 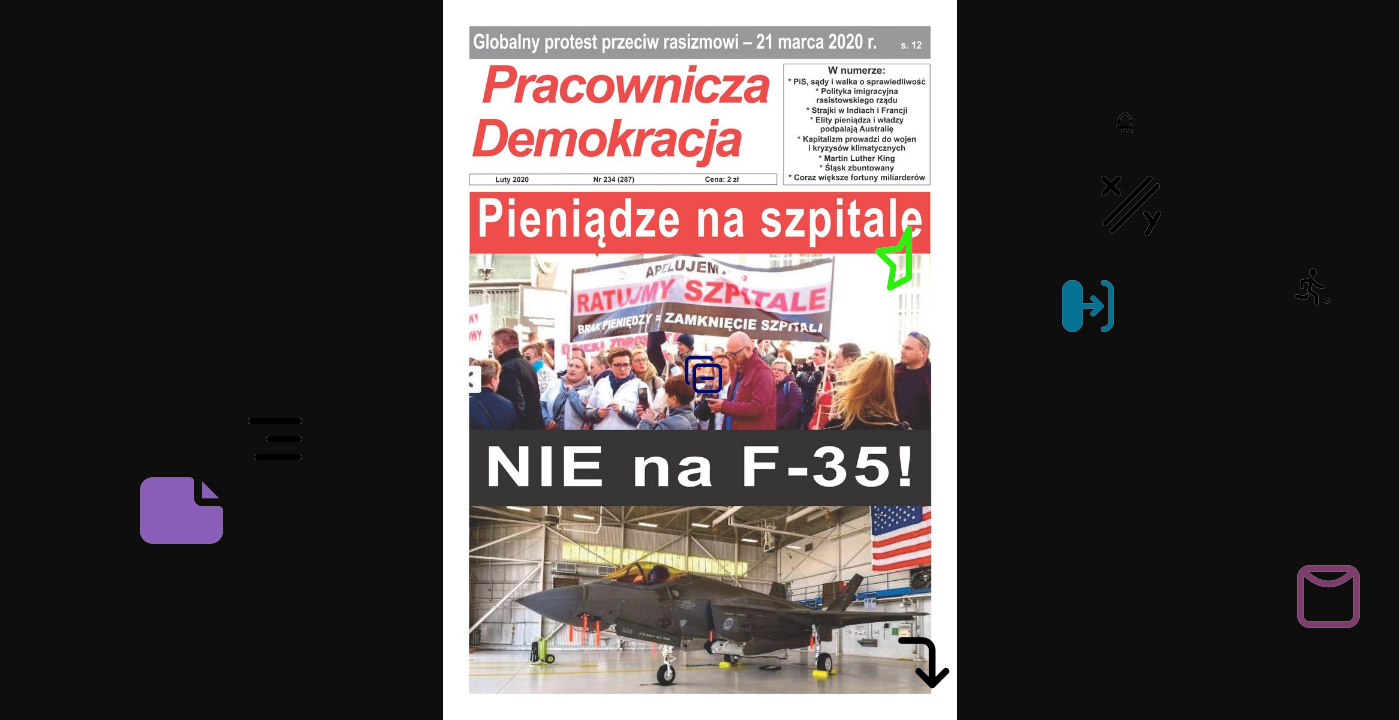 What do you see at coordinates (1131, 206) in the screenshot?
I see `perform floor division operation (x ÷ y rounded down)` at bounding box center [1131, 206].